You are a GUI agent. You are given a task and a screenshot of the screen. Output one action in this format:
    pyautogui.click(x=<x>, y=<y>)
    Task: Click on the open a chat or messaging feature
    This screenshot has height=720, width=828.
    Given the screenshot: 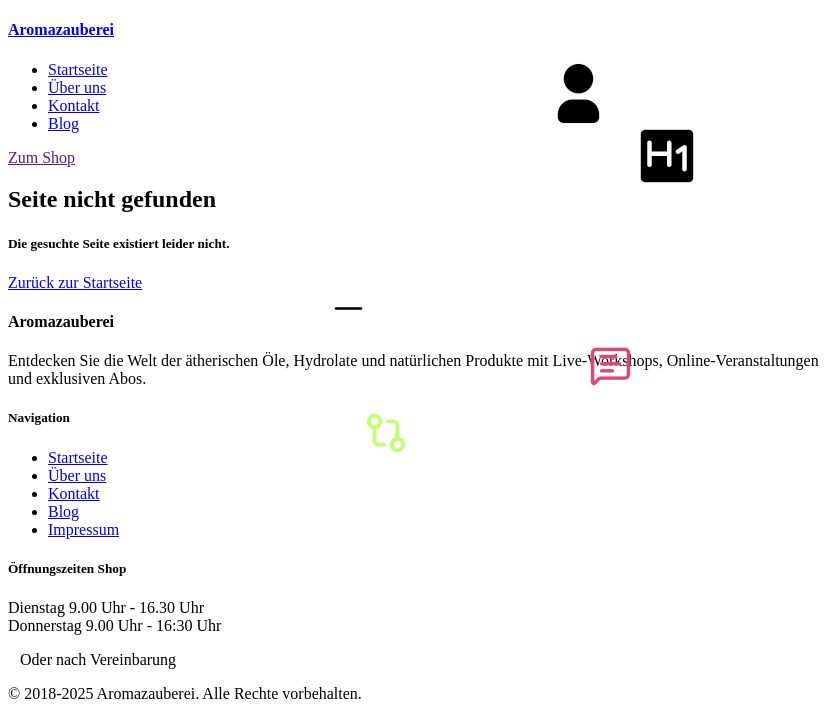 What is the action you would take?
    pyautogui.click(x=610, y=365)
    